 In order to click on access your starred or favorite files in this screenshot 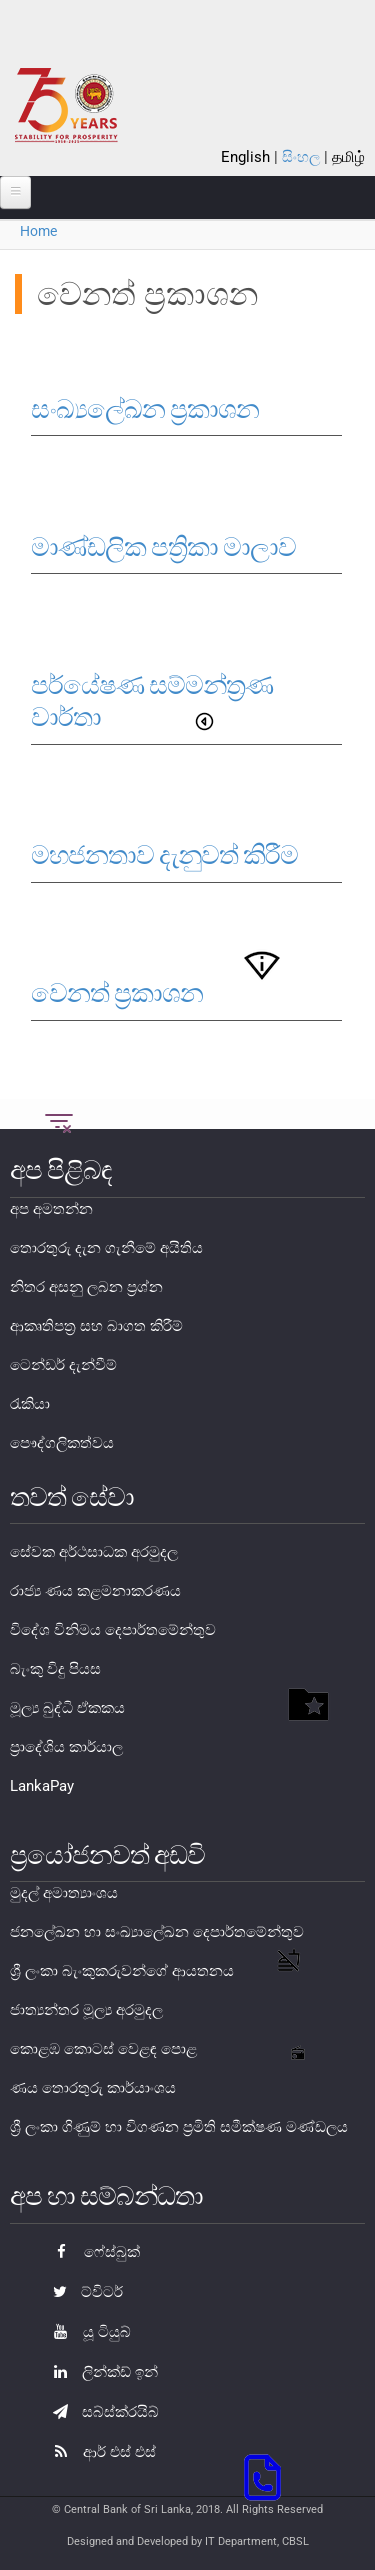, I will do `click(308, 1704)`.